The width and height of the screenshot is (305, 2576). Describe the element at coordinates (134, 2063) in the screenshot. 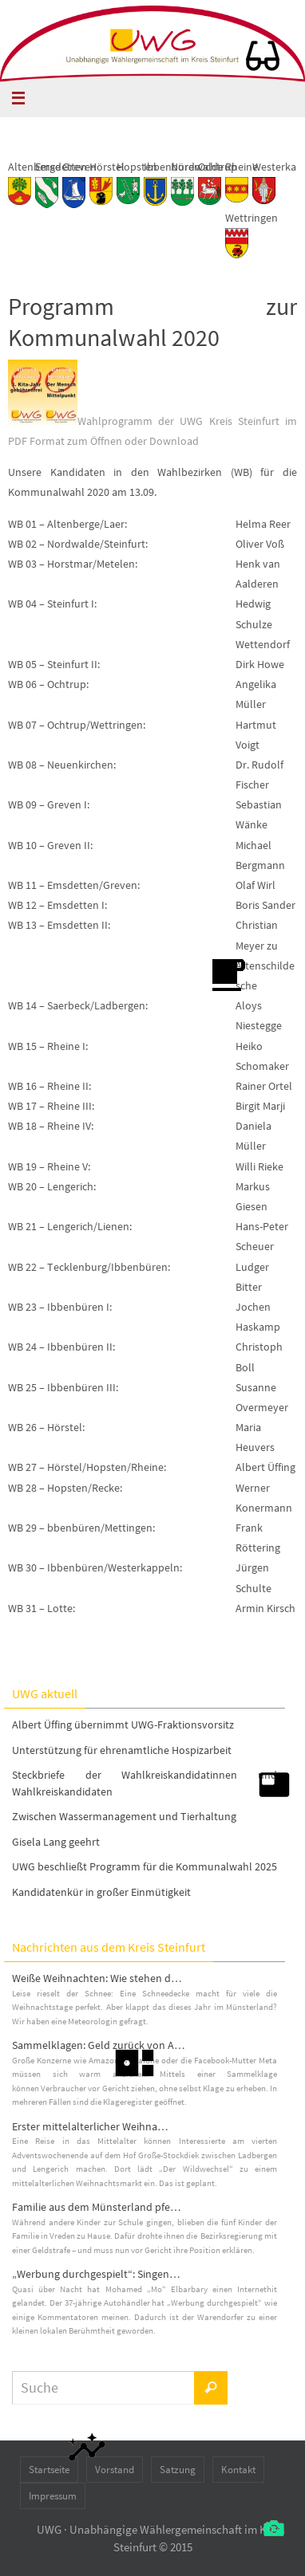

I see `access bento box or compartmentalized layout view` at that location.